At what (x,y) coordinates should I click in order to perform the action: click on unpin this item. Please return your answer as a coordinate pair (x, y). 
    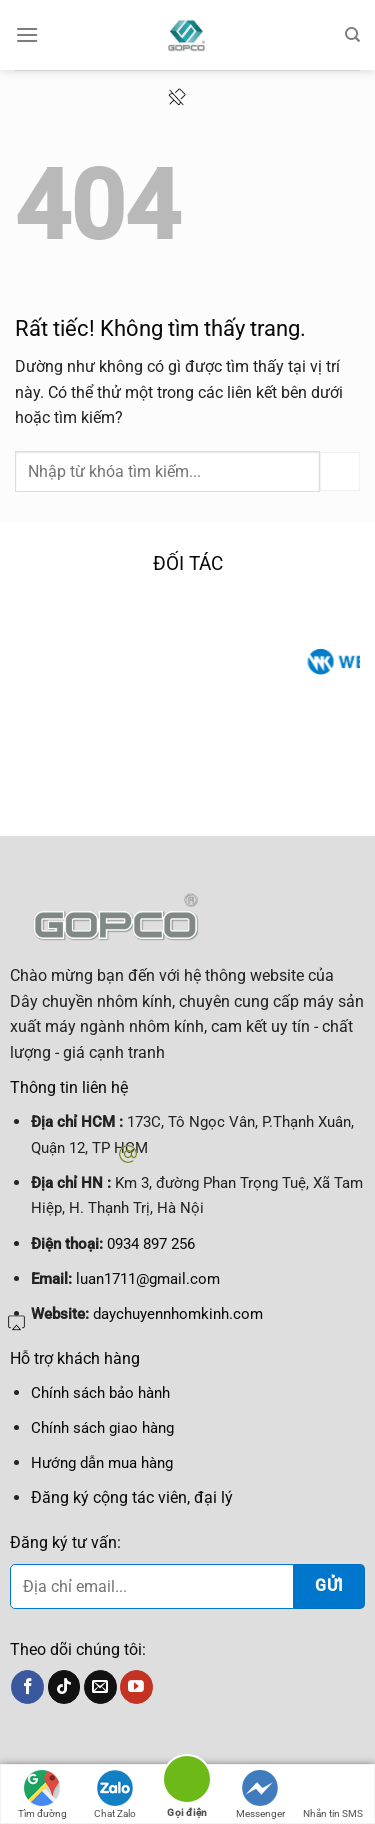
    Looking at the image, I should click on (176, 97).